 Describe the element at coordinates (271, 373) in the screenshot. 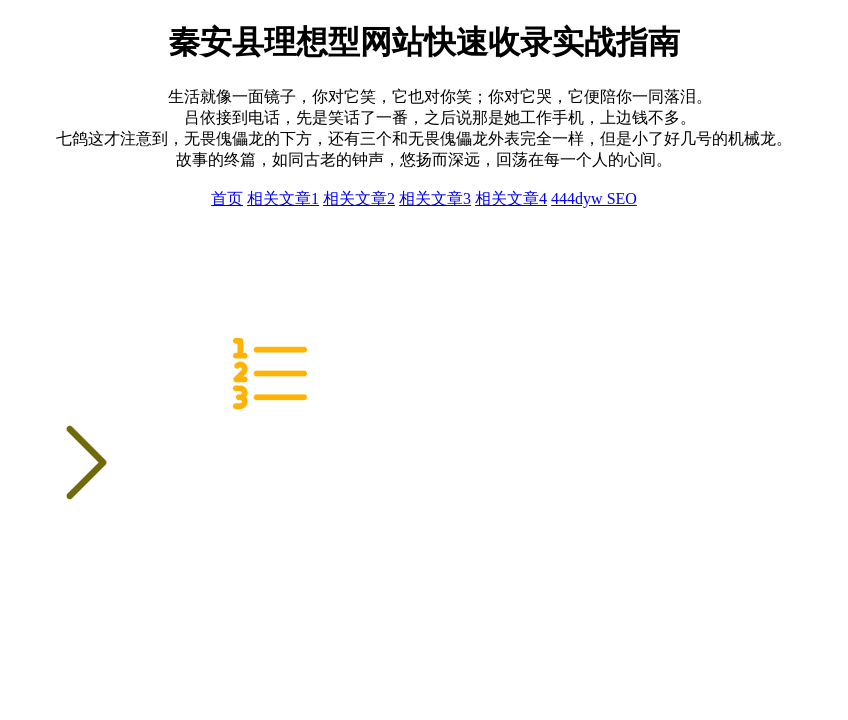

I see `format text as a numbered list` at that location.